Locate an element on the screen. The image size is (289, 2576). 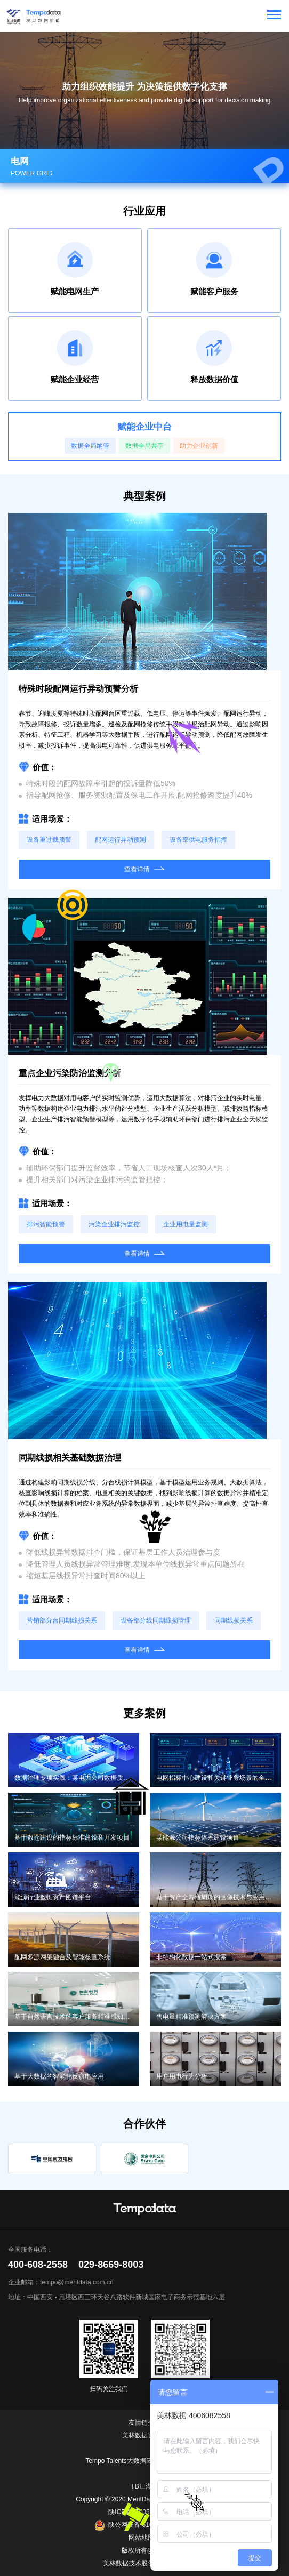
access gardening or plant care features is located at coordinates (155, 1527).